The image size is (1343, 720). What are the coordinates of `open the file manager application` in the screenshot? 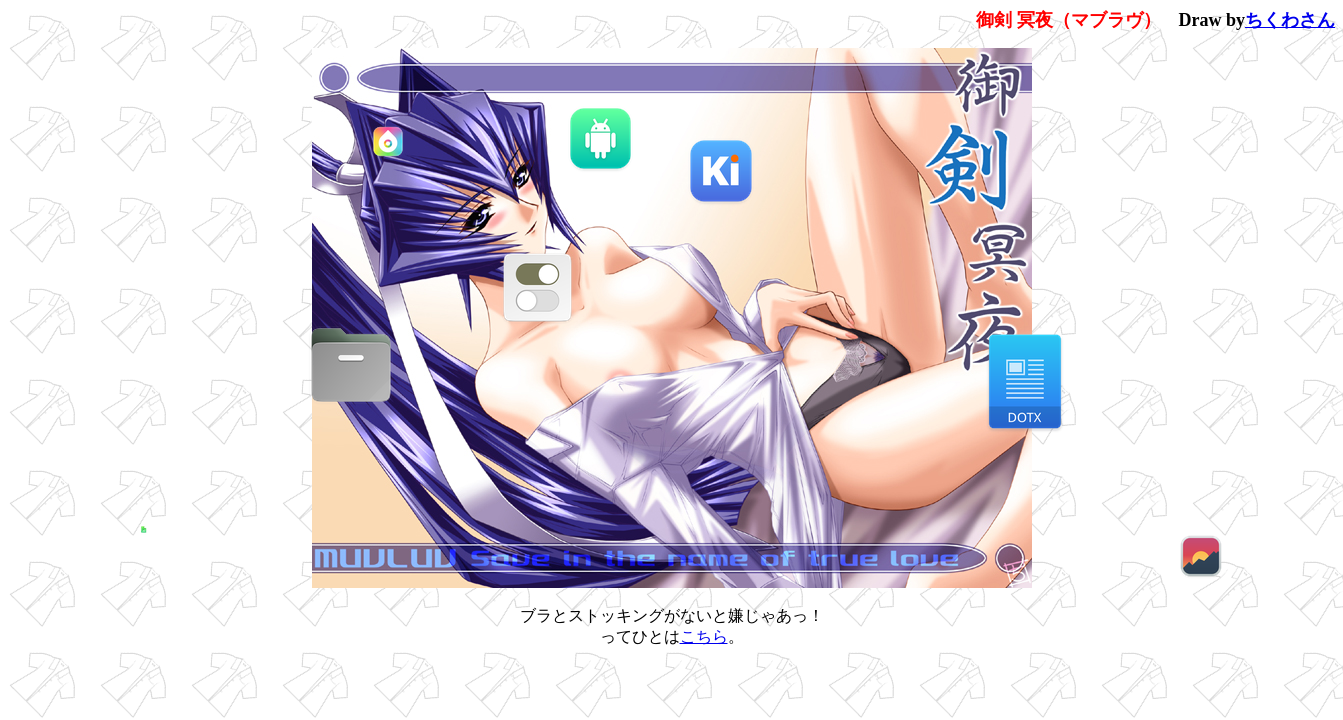 It's located at (351, 365).